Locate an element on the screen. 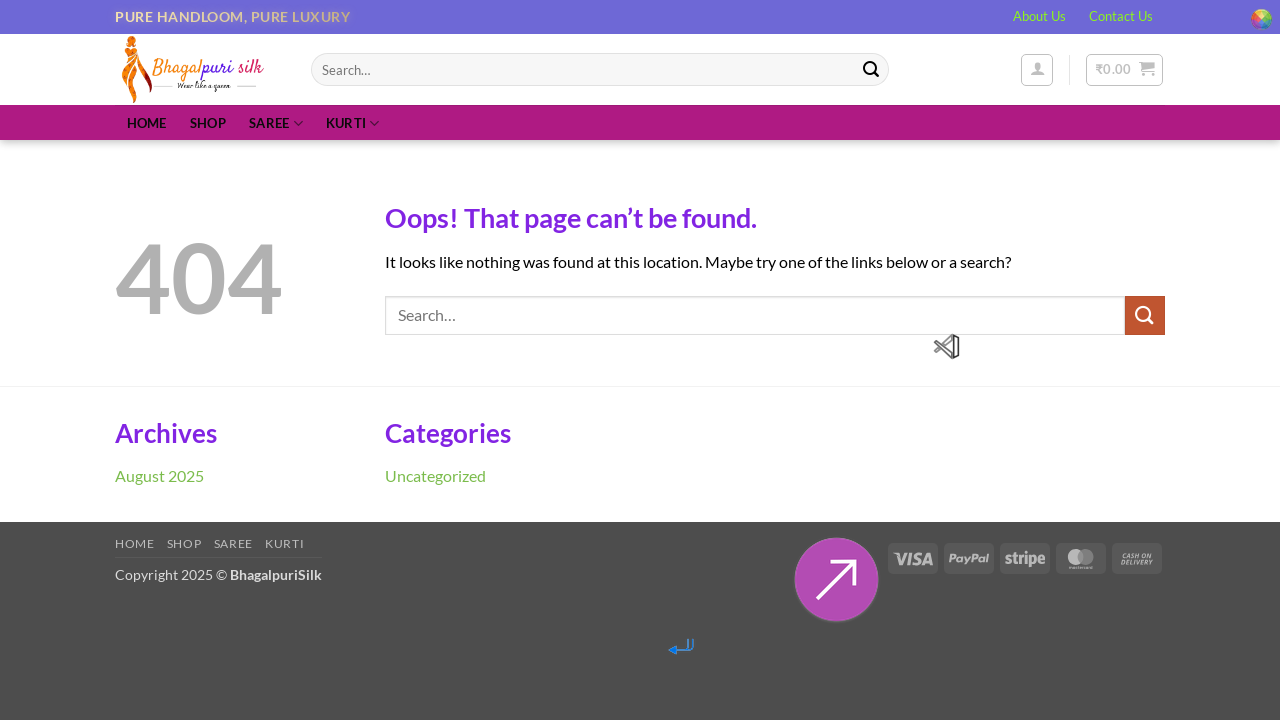 This screenshot has width=1280, height=720. access color management settings is located at coordinates (1261, 19).